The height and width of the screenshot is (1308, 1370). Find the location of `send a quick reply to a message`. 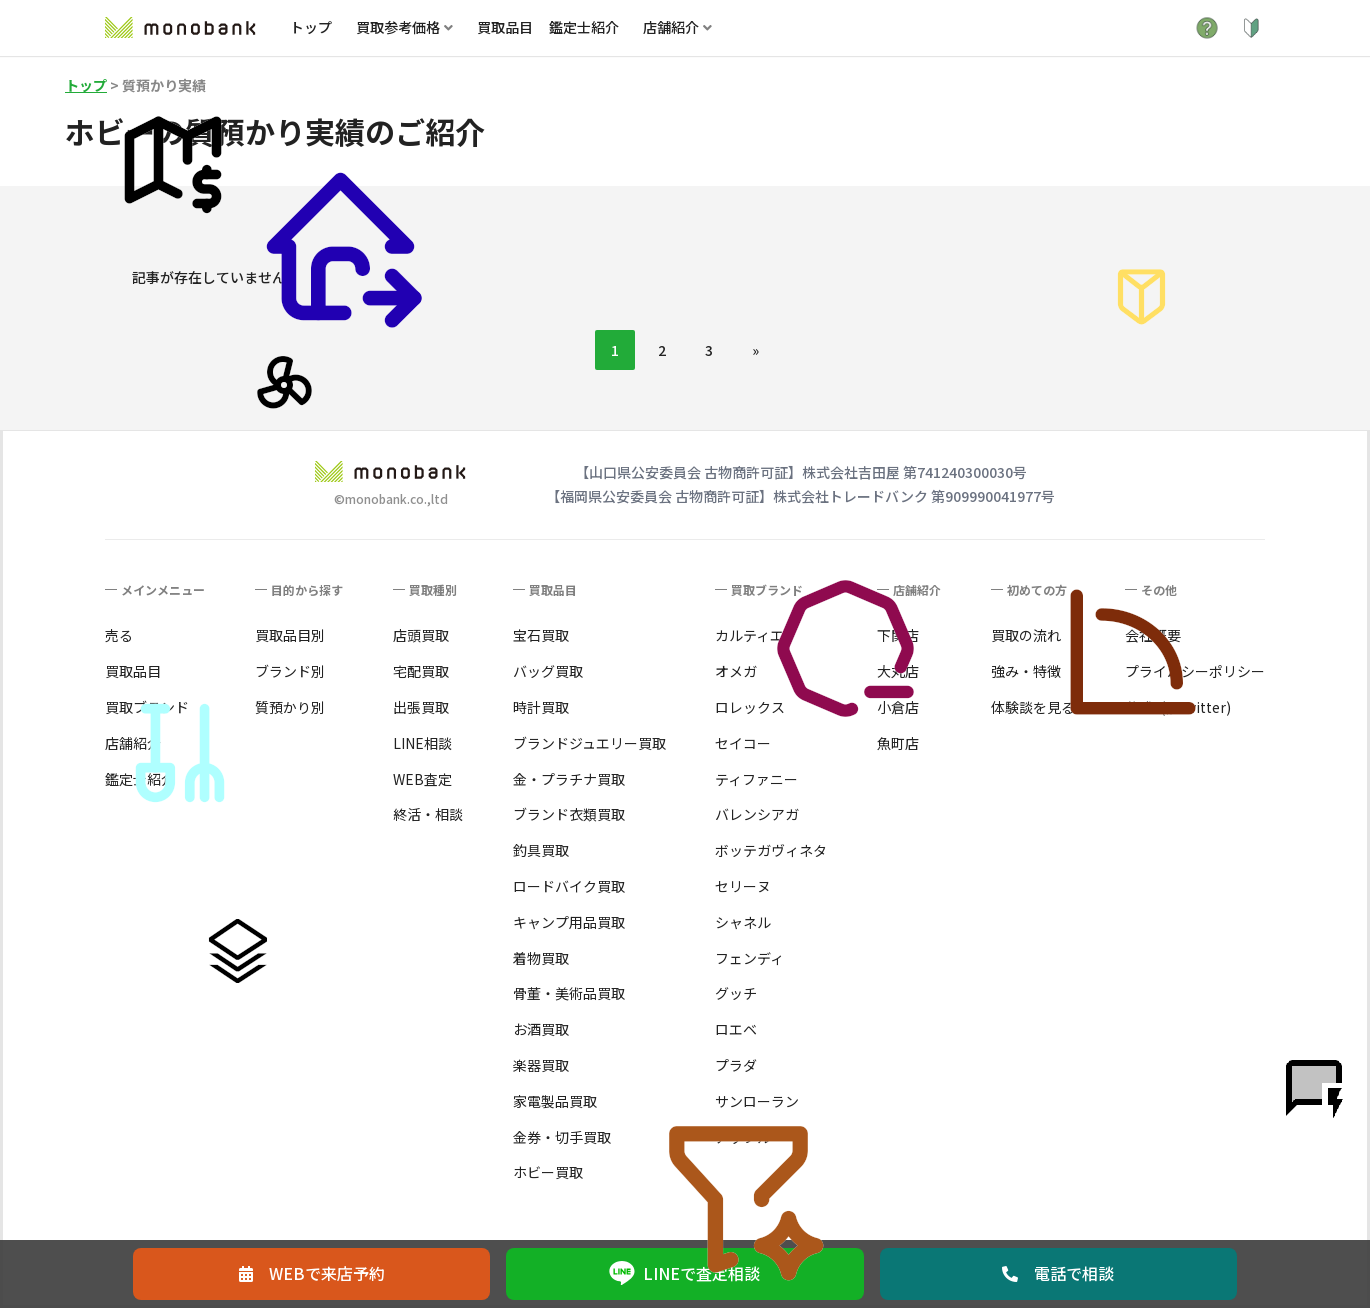

send a quick reply to a message is located at coordinates (1314, 1088).